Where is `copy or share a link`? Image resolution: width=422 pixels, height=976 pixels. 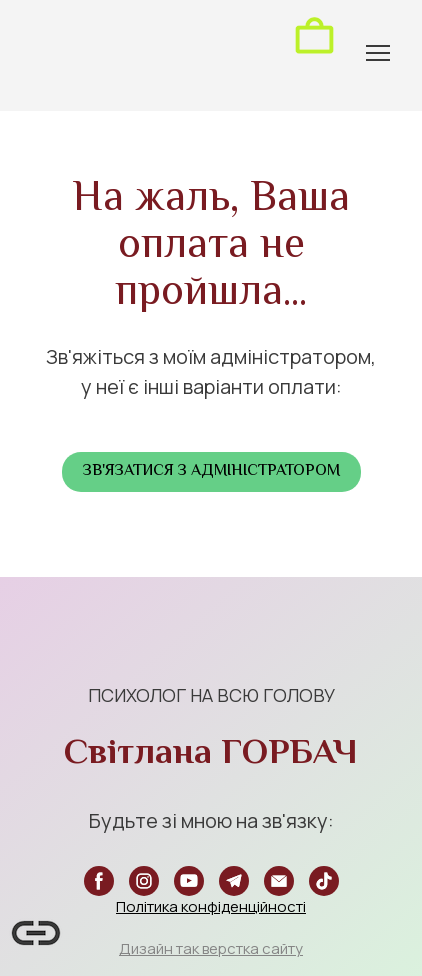
copy or share a link is located at coordinates (36, 933).